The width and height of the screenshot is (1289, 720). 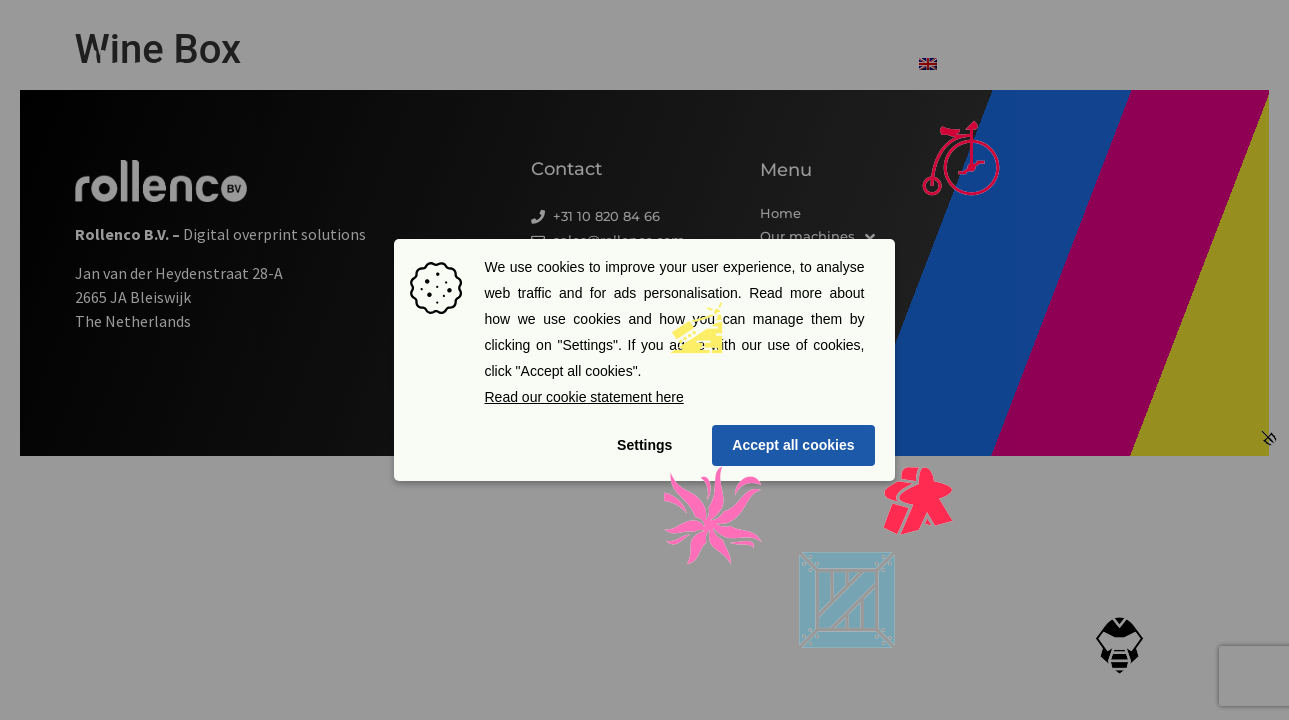 What do you see at coordinates (1269, 438) in the screenshot?
I see `select harpoon or trident weapon` at bounding box center [1269, 438].